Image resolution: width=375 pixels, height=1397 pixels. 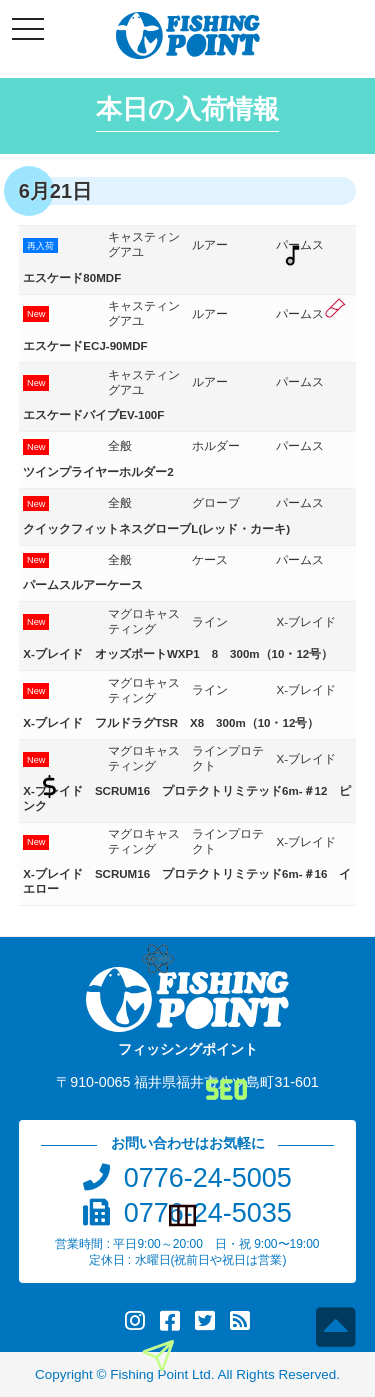 What do you see at coordinates (49, 786) in the screenshot?
I see `view pricing or payment options` at bounding box center [49, 786].